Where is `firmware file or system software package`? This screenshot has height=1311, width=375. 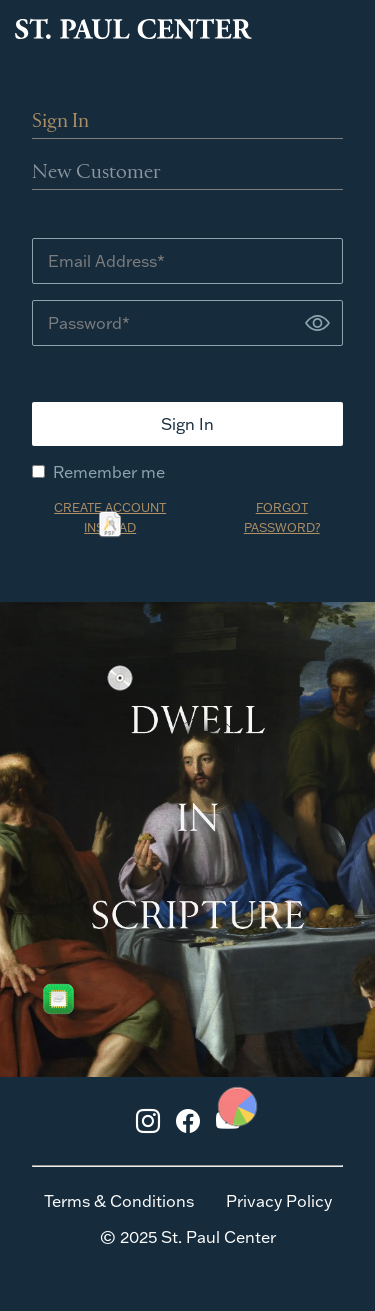 firmware file or system software package is located at coordinates (58, 999).